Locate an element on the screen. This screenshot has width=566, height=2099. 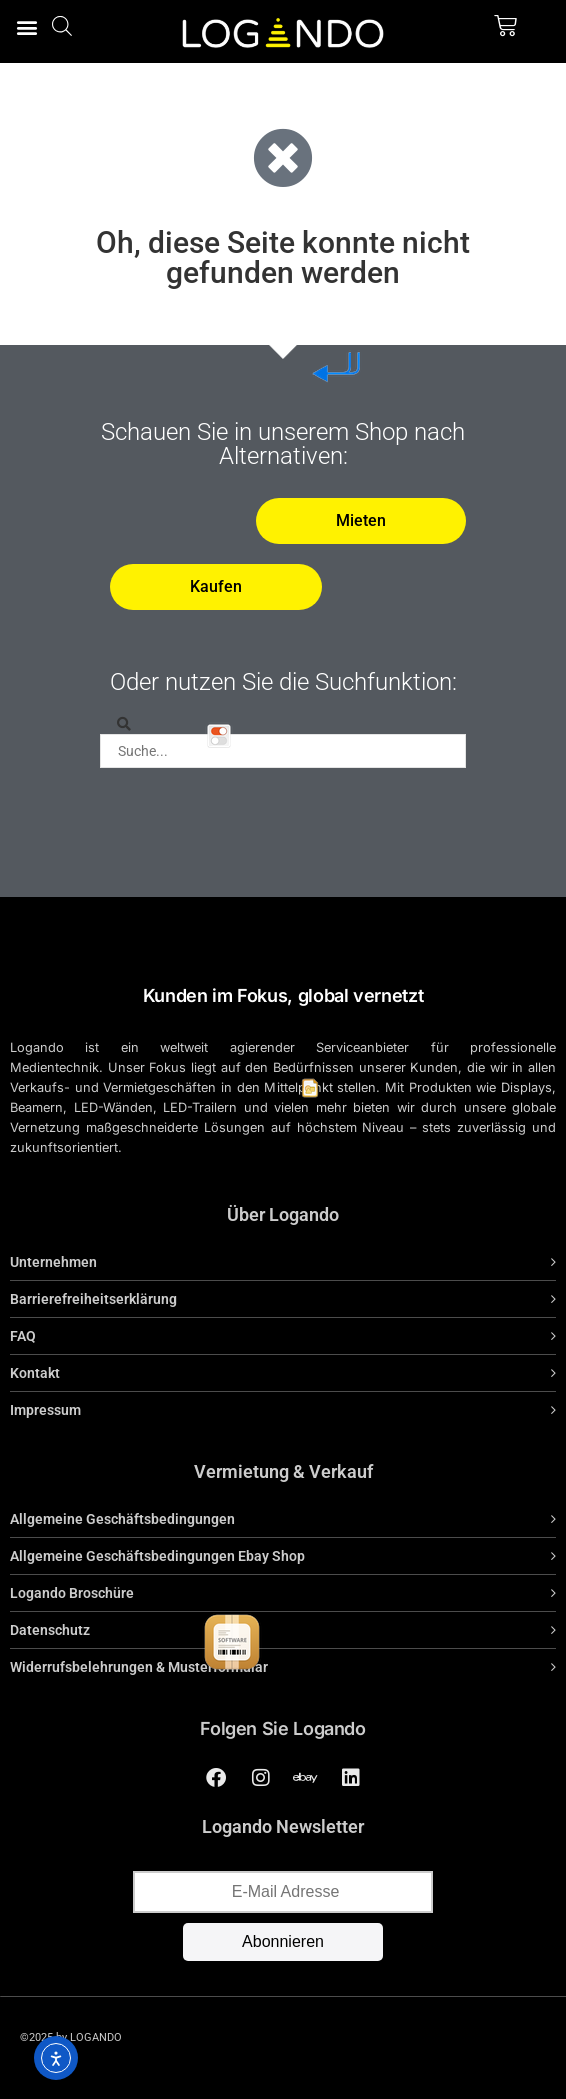
open a libreoffice draw document is located at coordinates (310, 1088).